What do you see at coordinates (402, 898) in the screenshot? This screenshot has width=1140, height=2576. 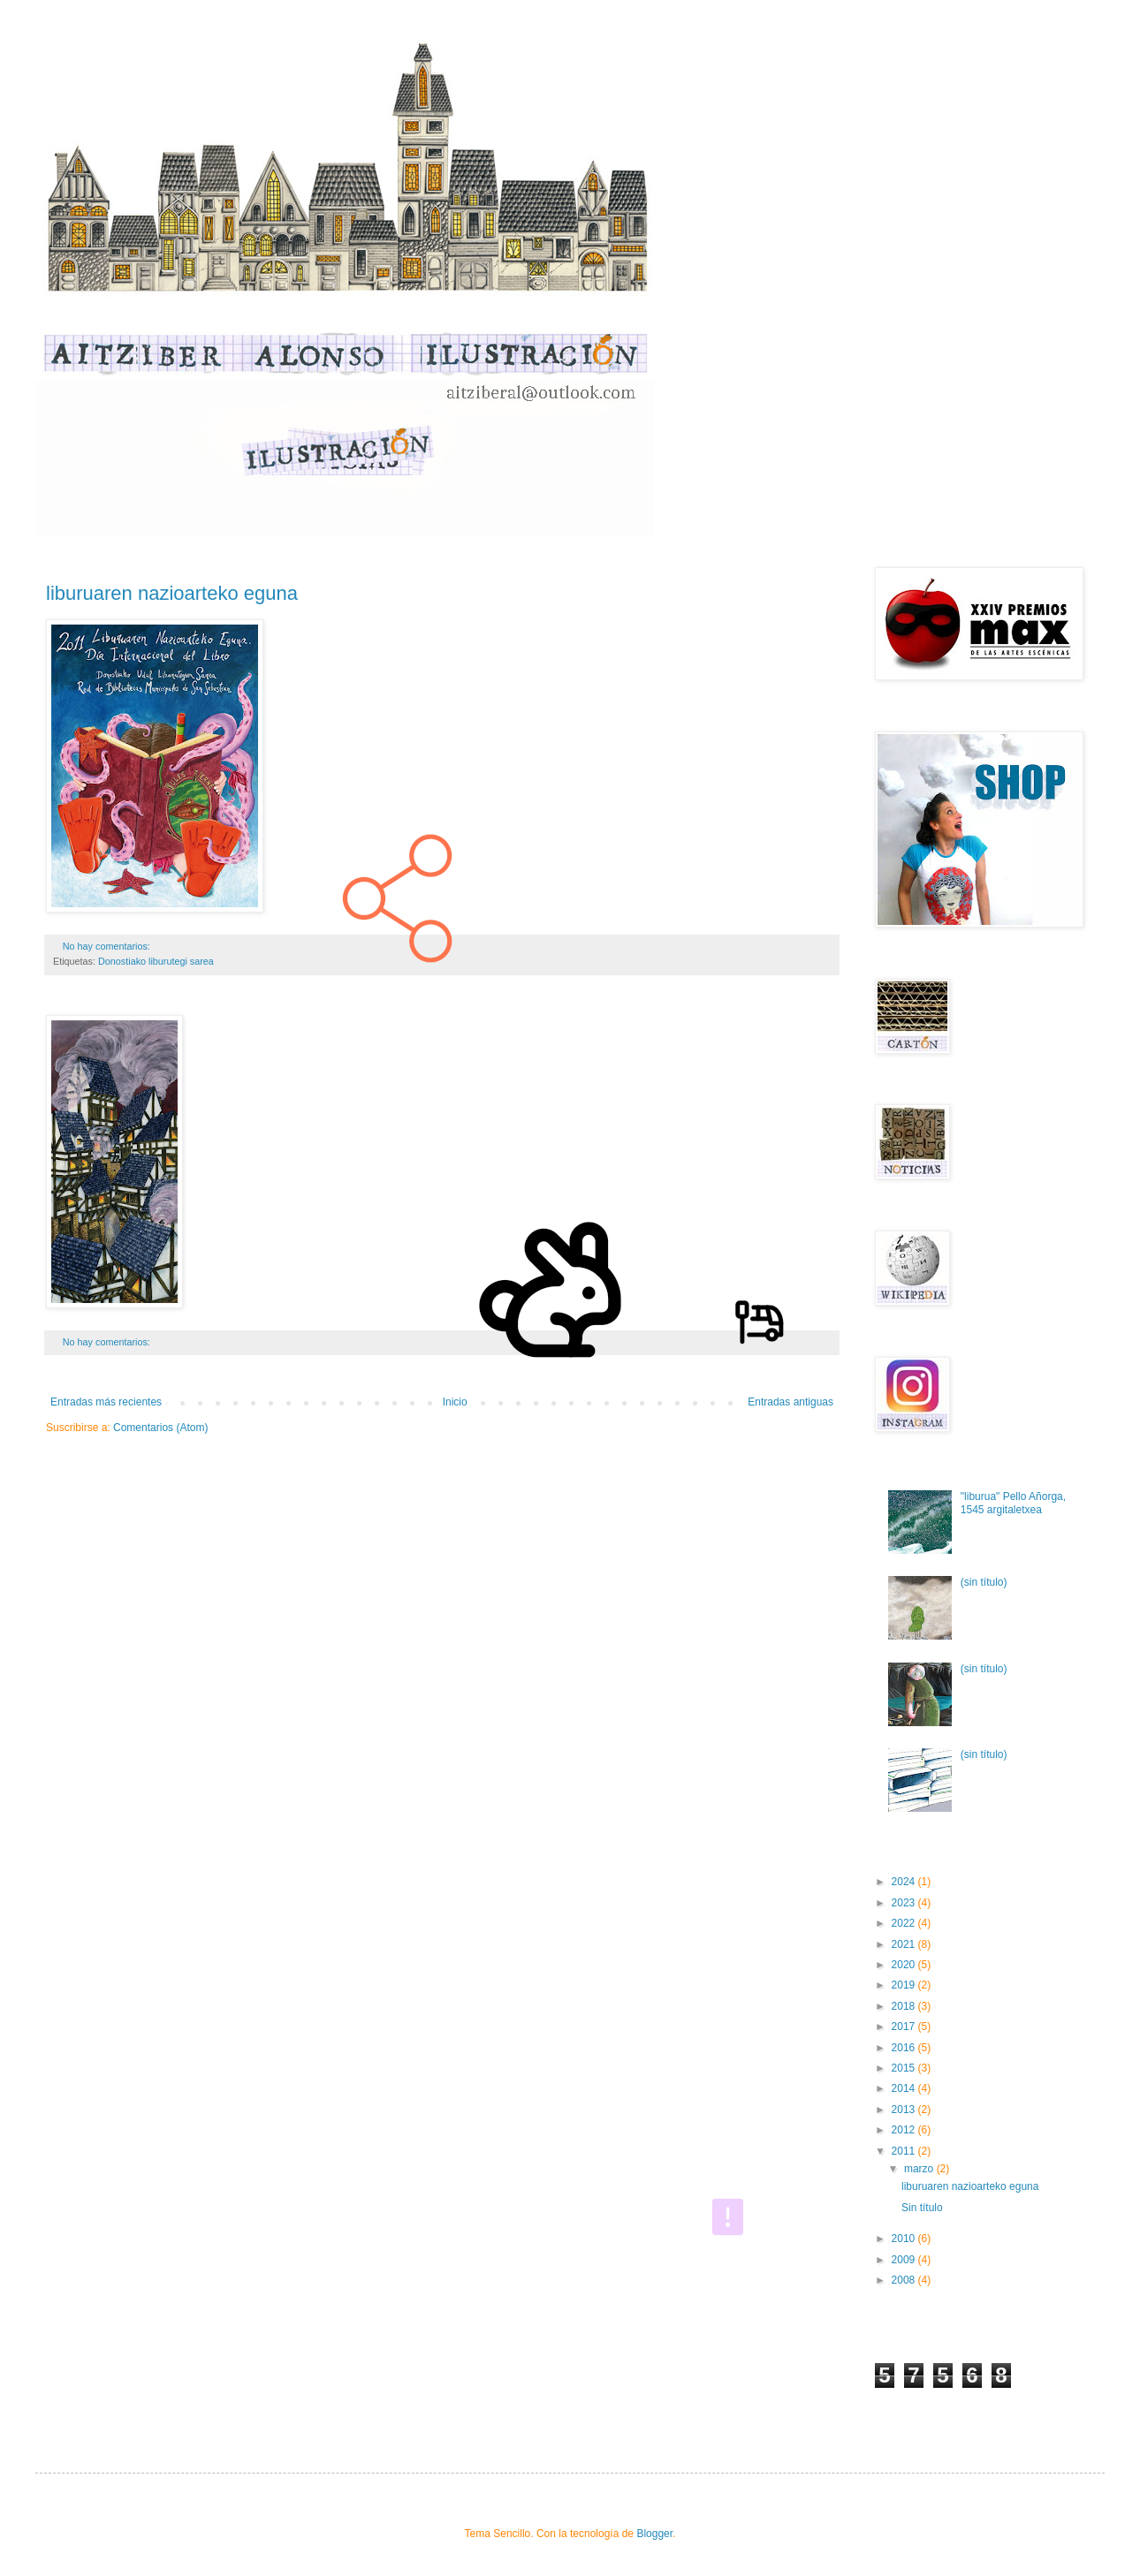 I see `share content to social networks` at bounding box center [402, 898].